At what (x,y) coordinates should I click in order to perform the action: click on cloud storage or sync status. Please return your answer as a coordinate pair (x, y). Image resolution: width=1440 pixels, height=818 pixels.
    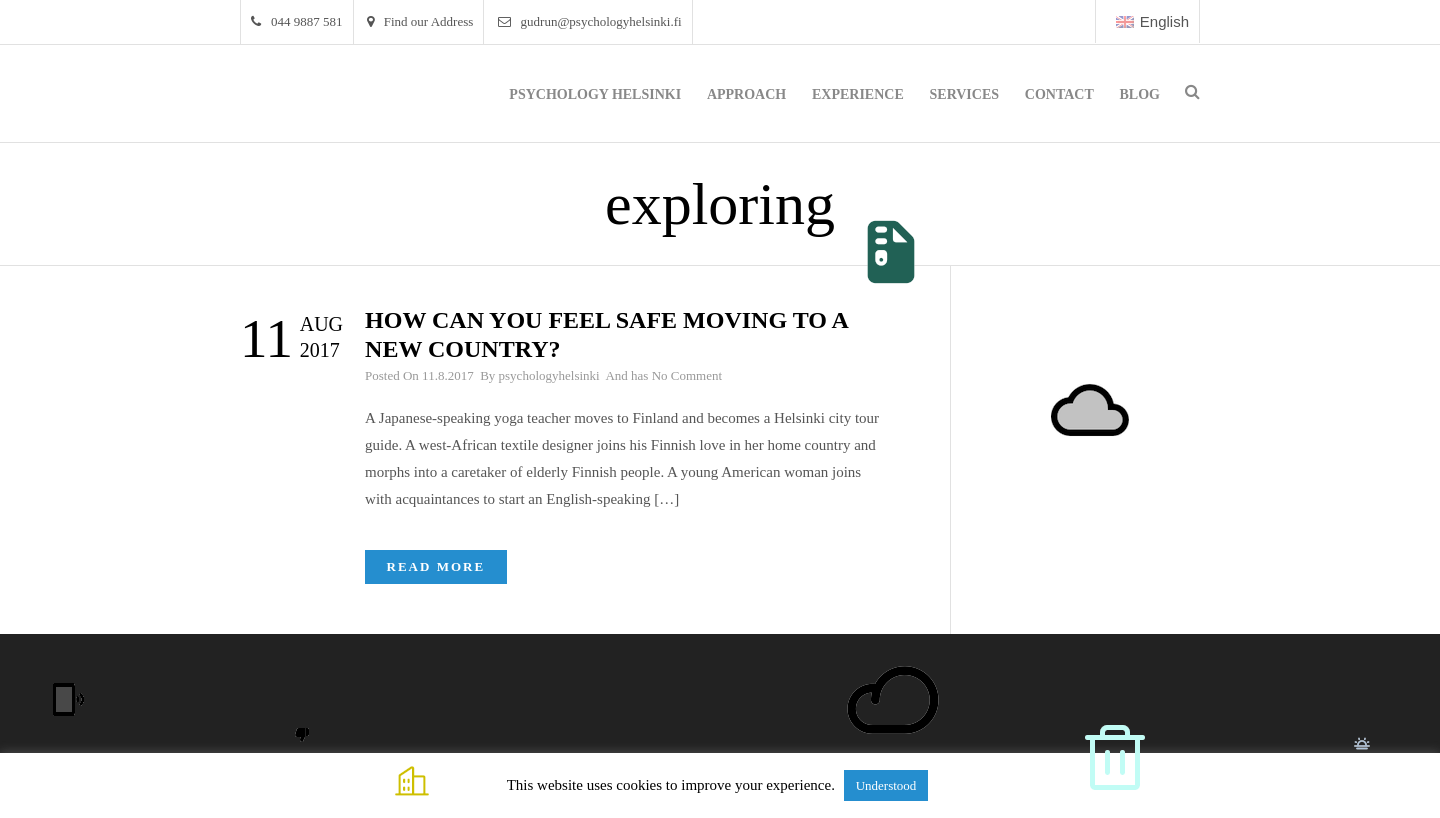
    Looking at the image, I should click on (1090, 410).